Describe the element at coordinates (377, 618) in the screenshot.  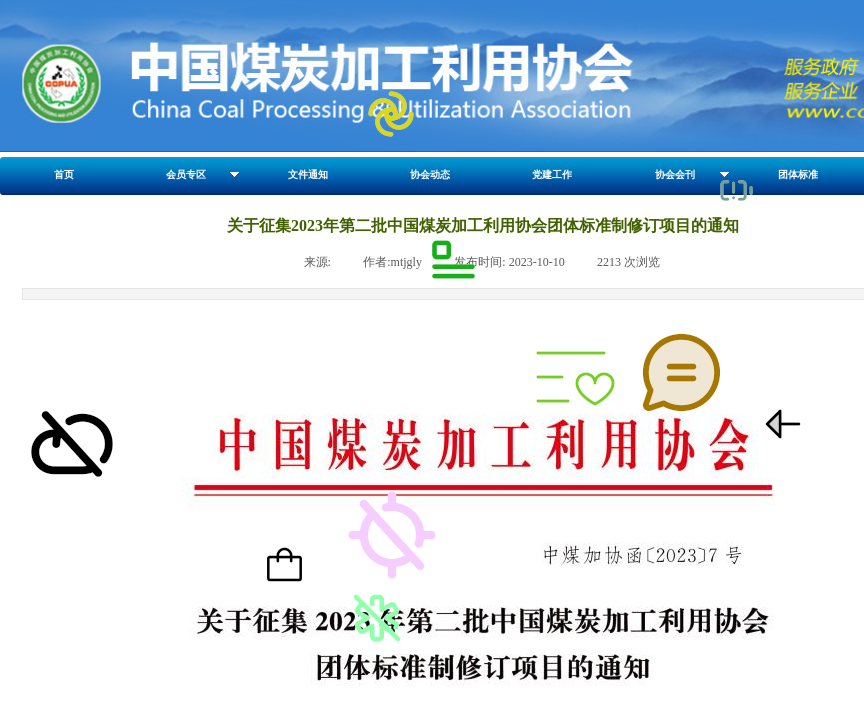
I see `medical services unavailable` at that location.